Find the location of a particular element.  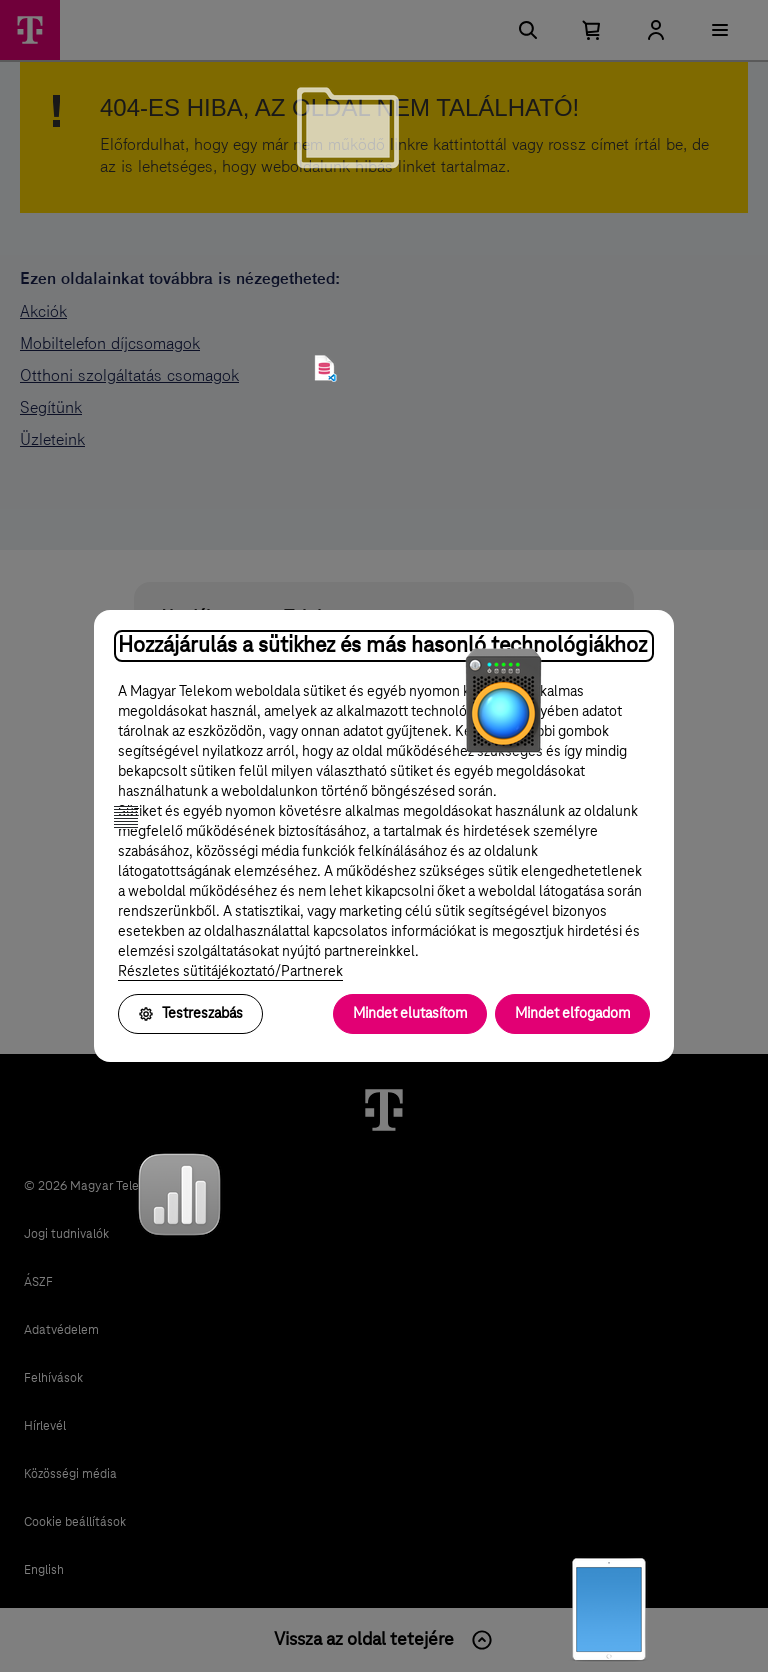

justify text to fill the full width is located at coordinates (126, 817).